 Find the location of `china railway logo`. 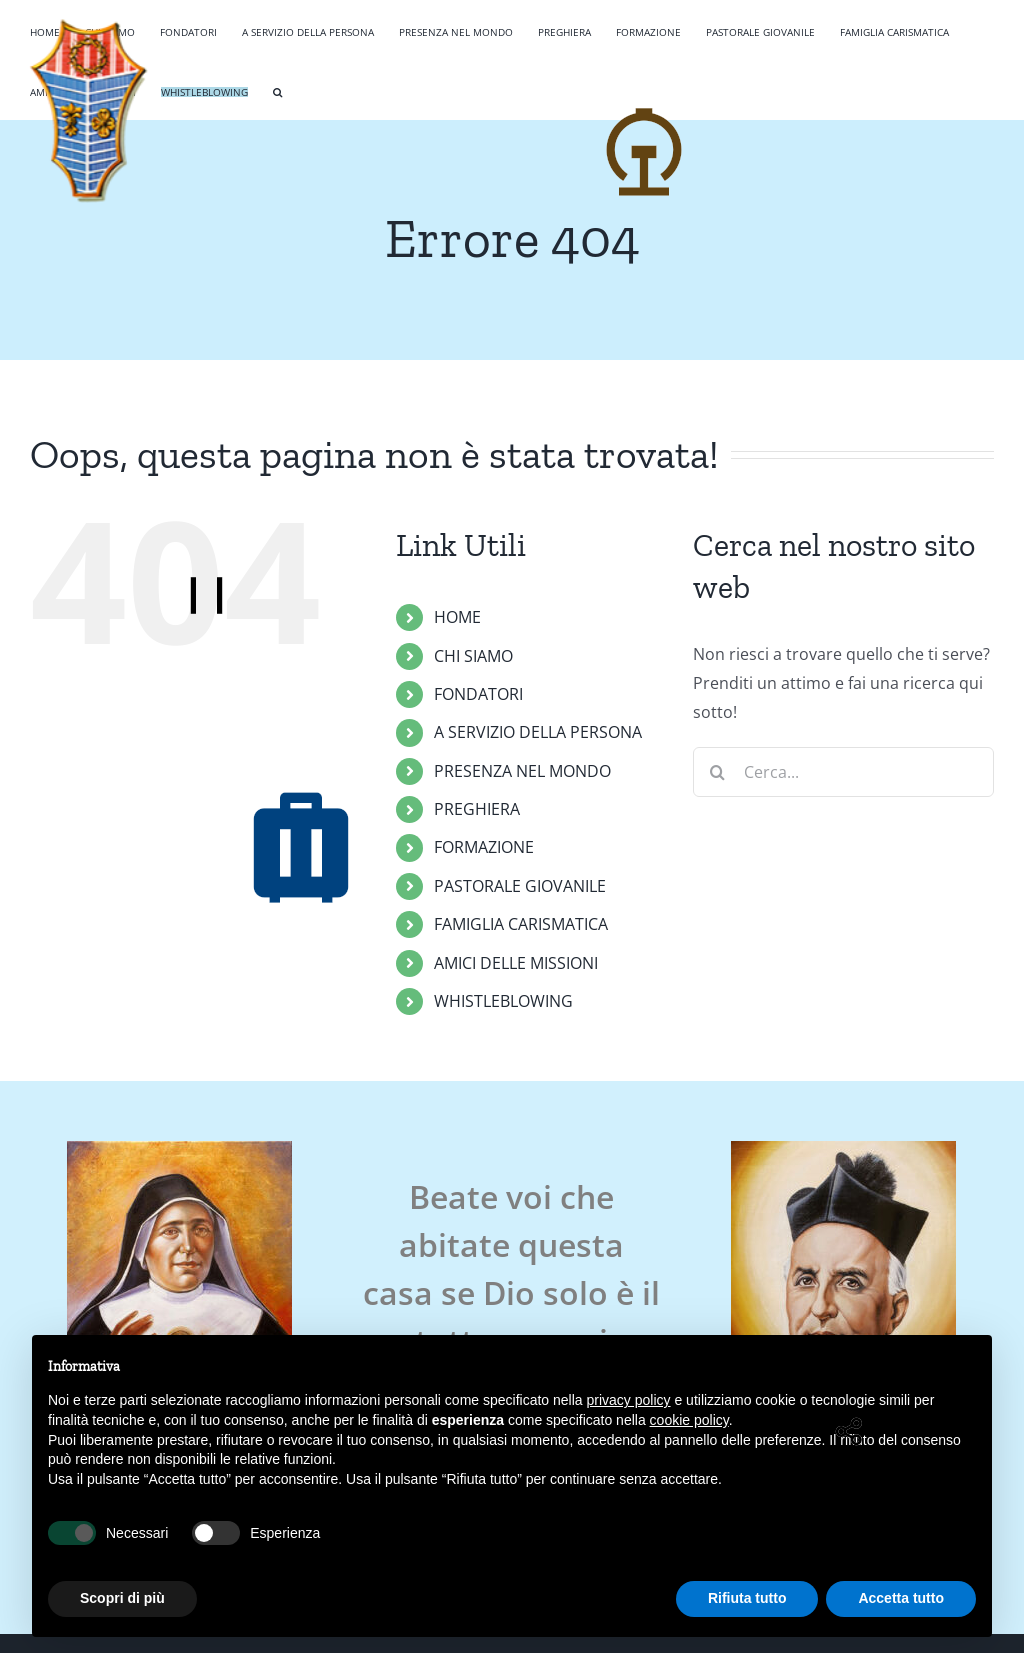

china railway logo is located at coordinates (644, 154).